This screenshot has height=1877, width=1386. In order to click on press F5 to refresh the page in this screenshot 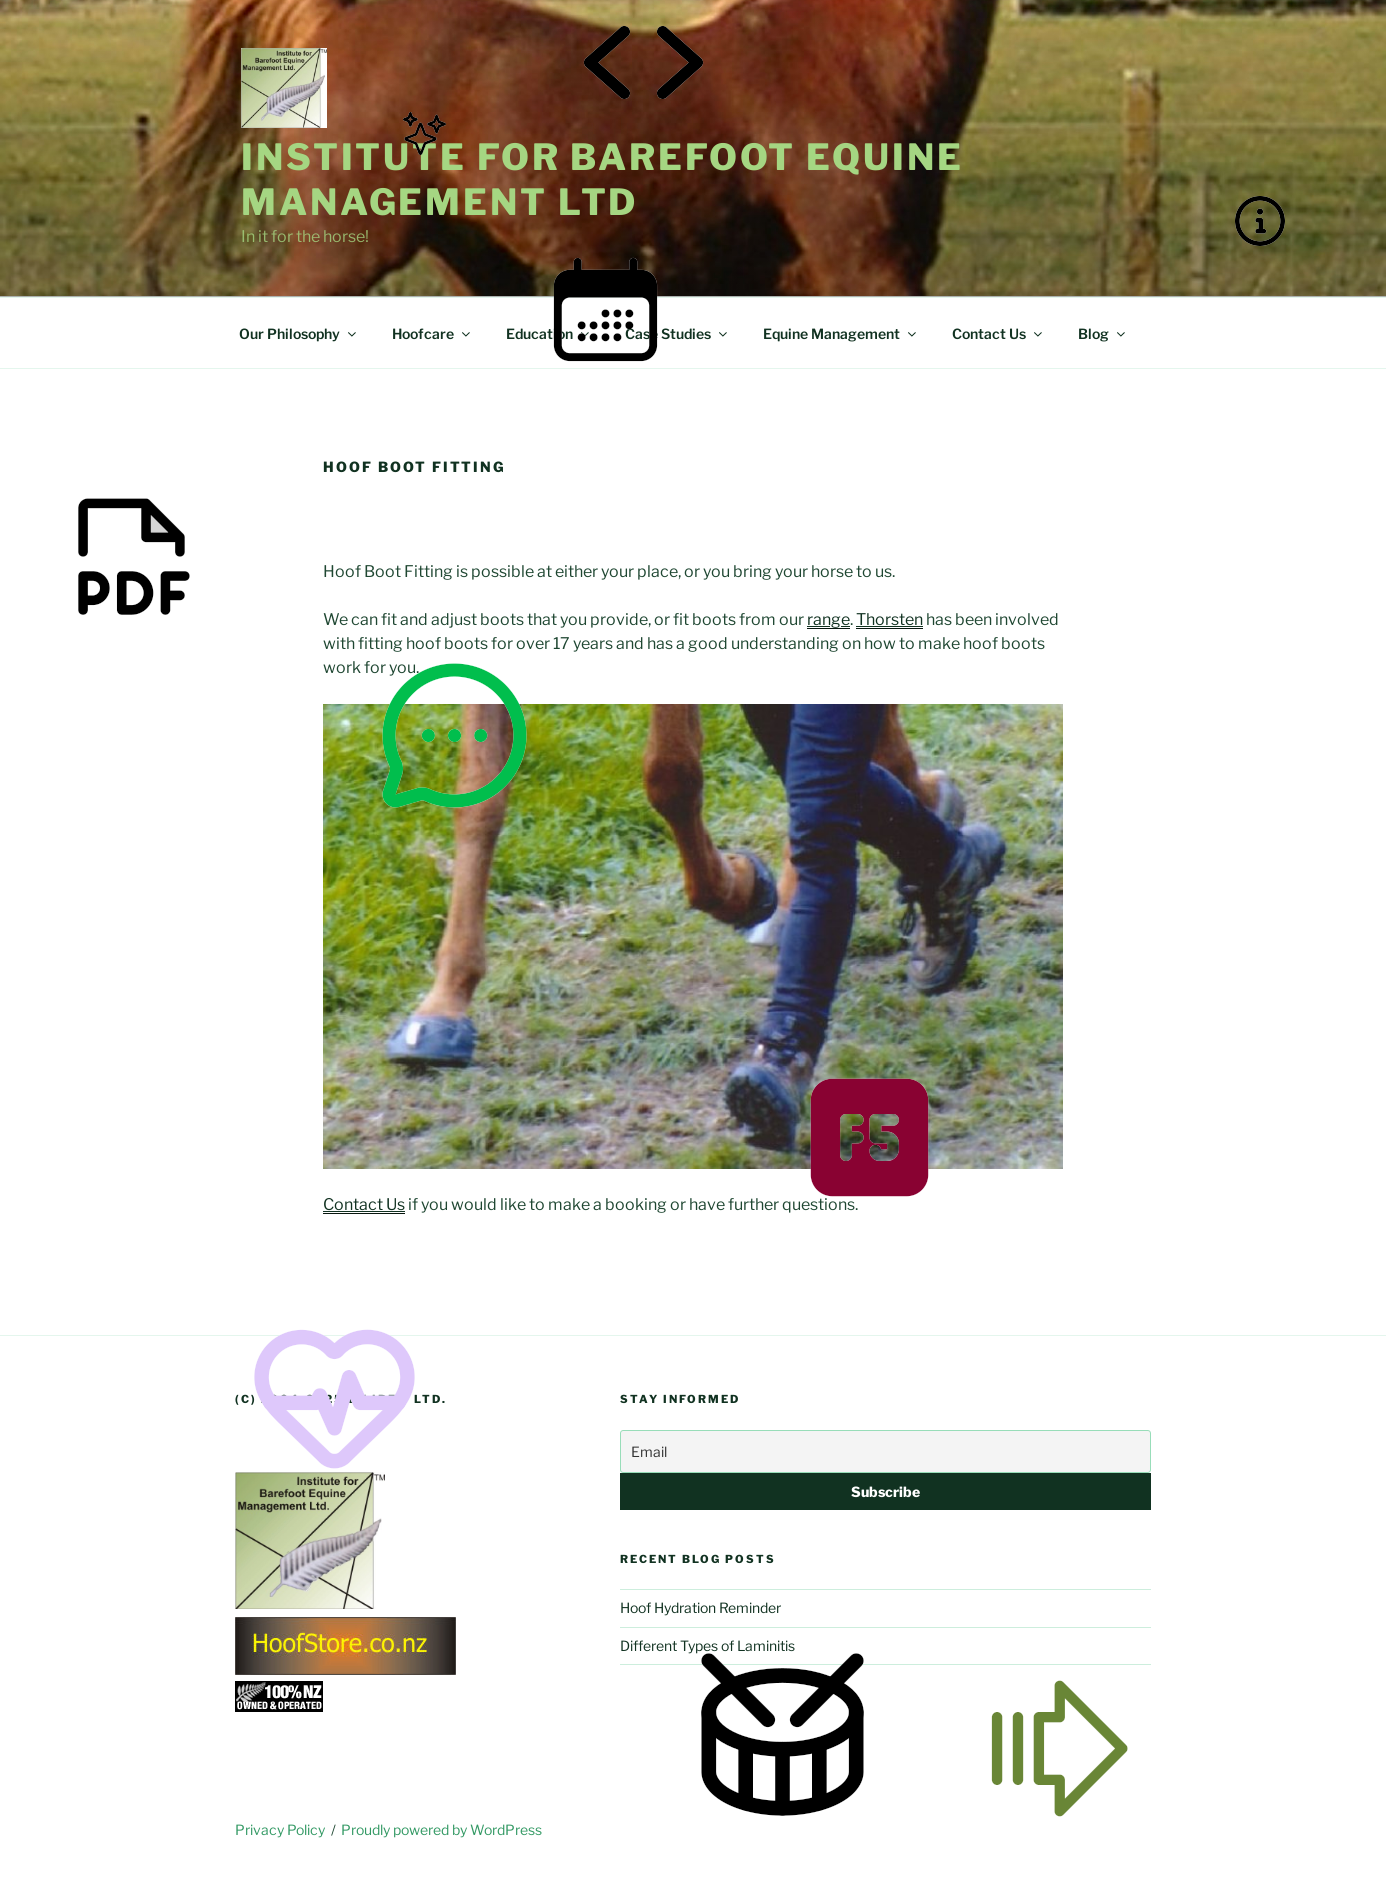, I will do `click(869, 1137)`.